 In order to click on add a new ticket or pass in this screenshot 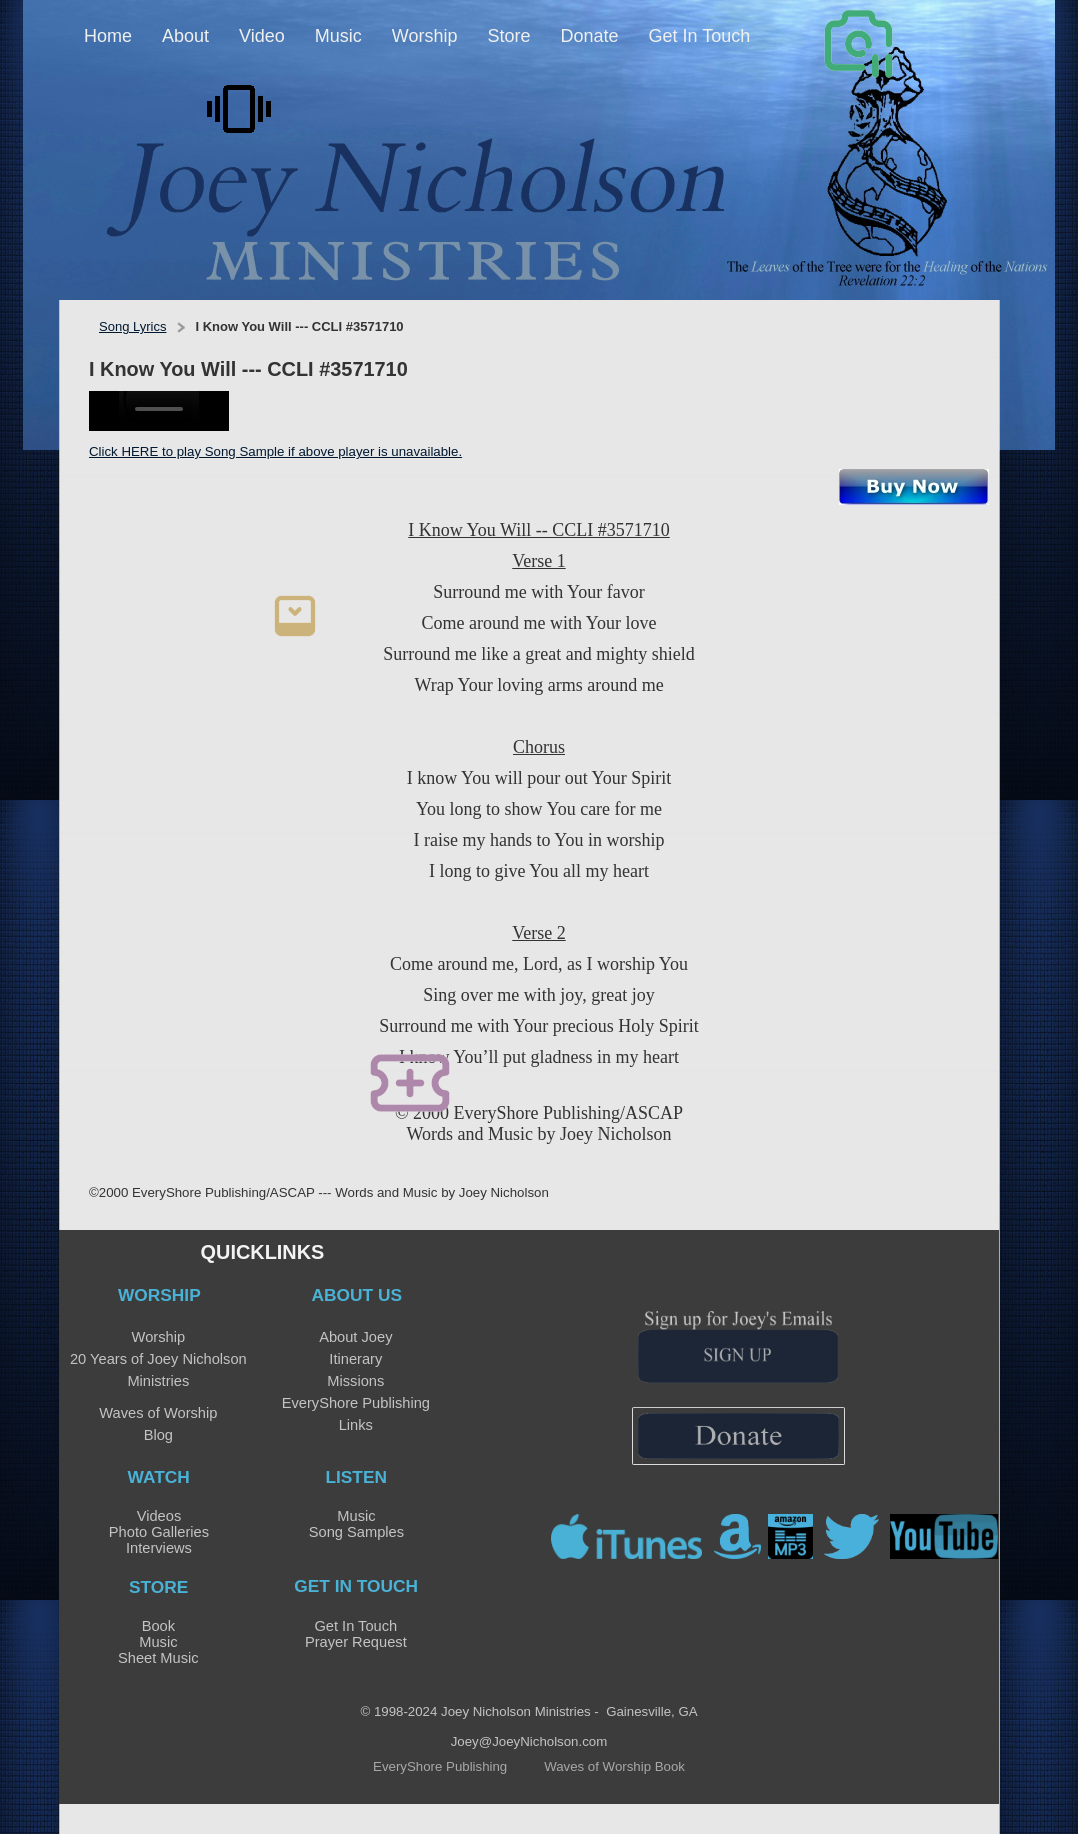, I will do `click(410, 1083)`.